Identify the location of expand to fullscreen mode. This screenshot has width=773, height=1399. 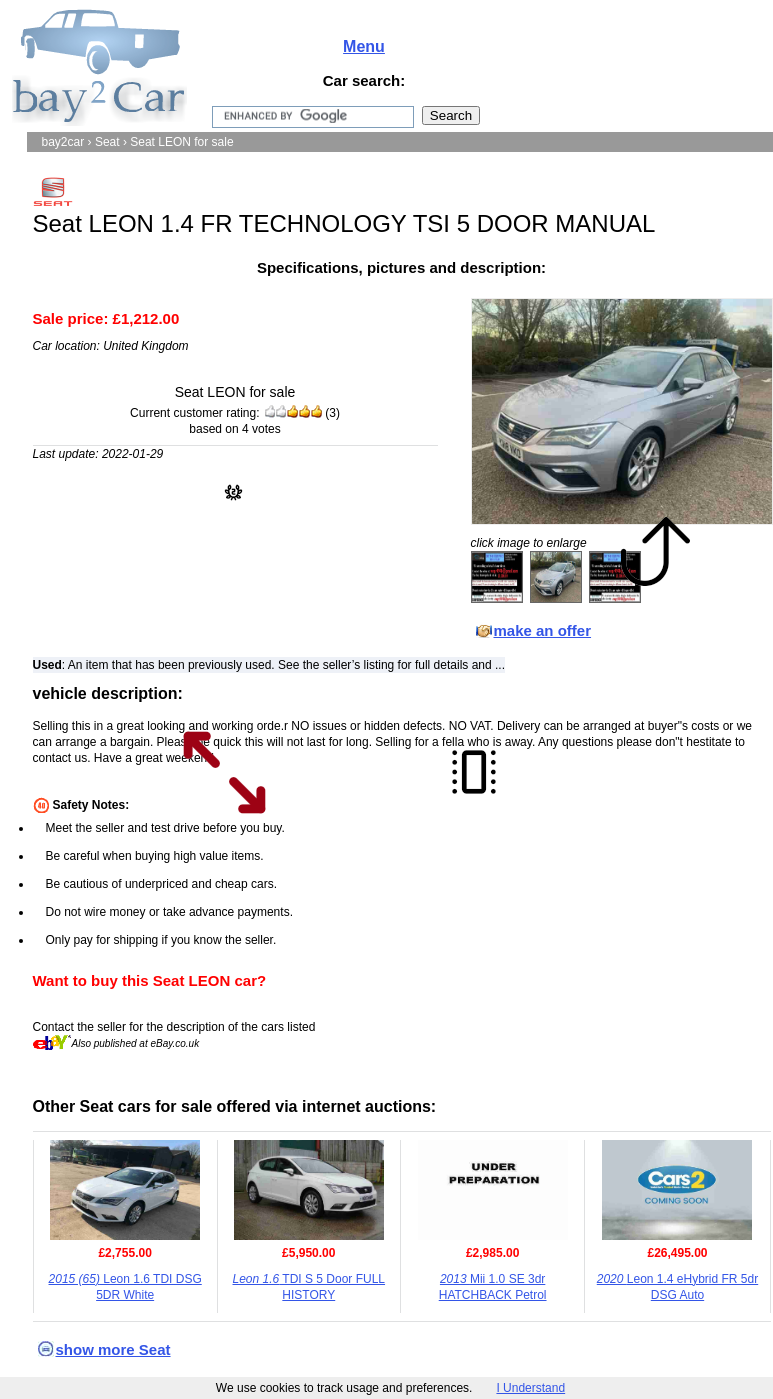
(224, 772).